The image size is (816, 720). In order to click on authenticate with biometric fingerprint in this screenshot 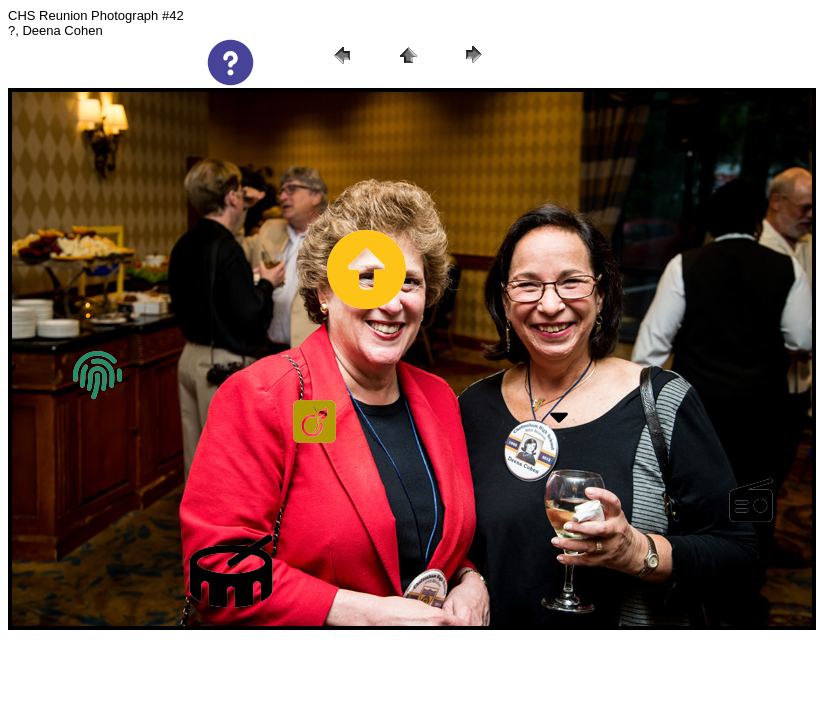, I will do `click(97, 375)`.